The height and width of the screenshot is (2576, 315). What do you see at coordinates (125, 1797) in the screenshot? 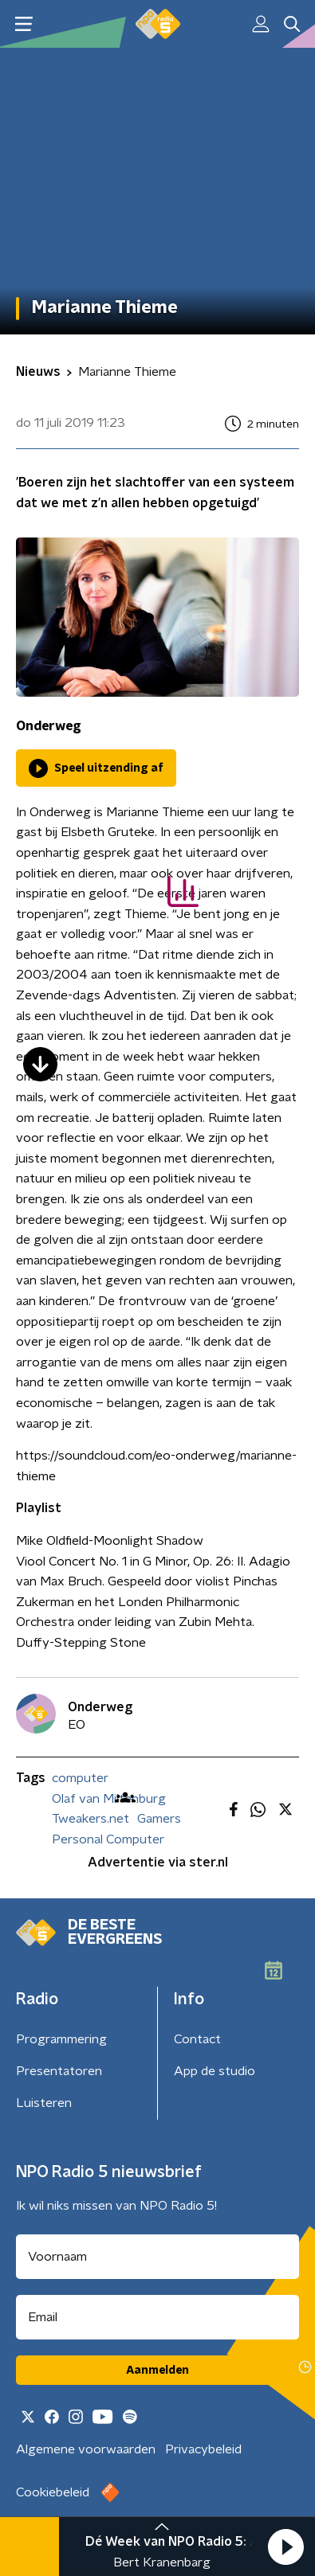
I see `view or manage groups` at bounding box center [125, 1797].